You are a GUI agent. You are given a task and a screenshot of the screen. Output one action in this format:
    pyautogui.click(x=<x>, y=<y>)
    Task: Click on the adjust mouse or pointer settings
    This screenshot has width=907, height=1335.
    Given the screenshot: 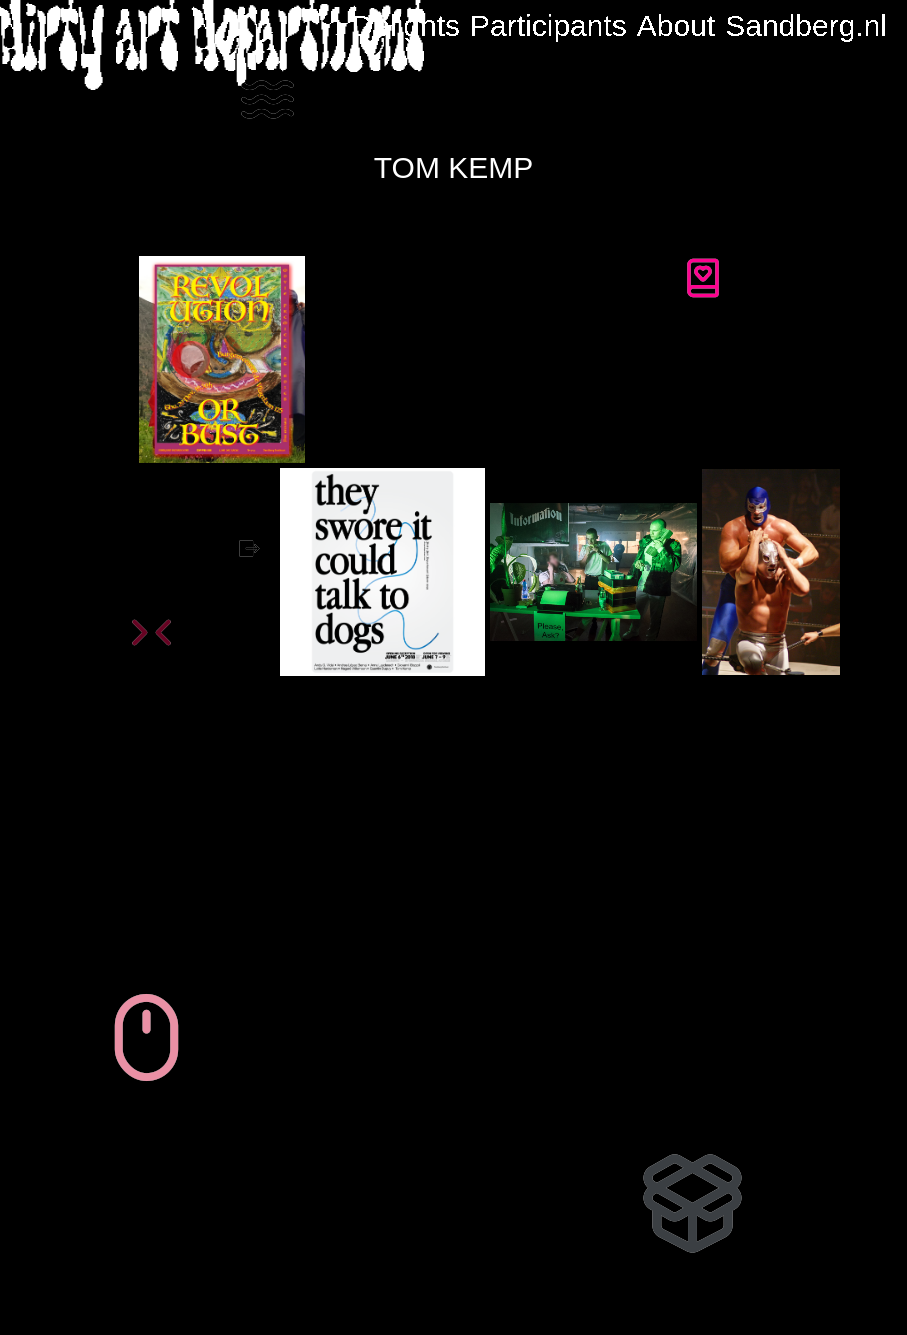 What is the action you would take?
    pyautogui.click(x=146, y=1037)
    